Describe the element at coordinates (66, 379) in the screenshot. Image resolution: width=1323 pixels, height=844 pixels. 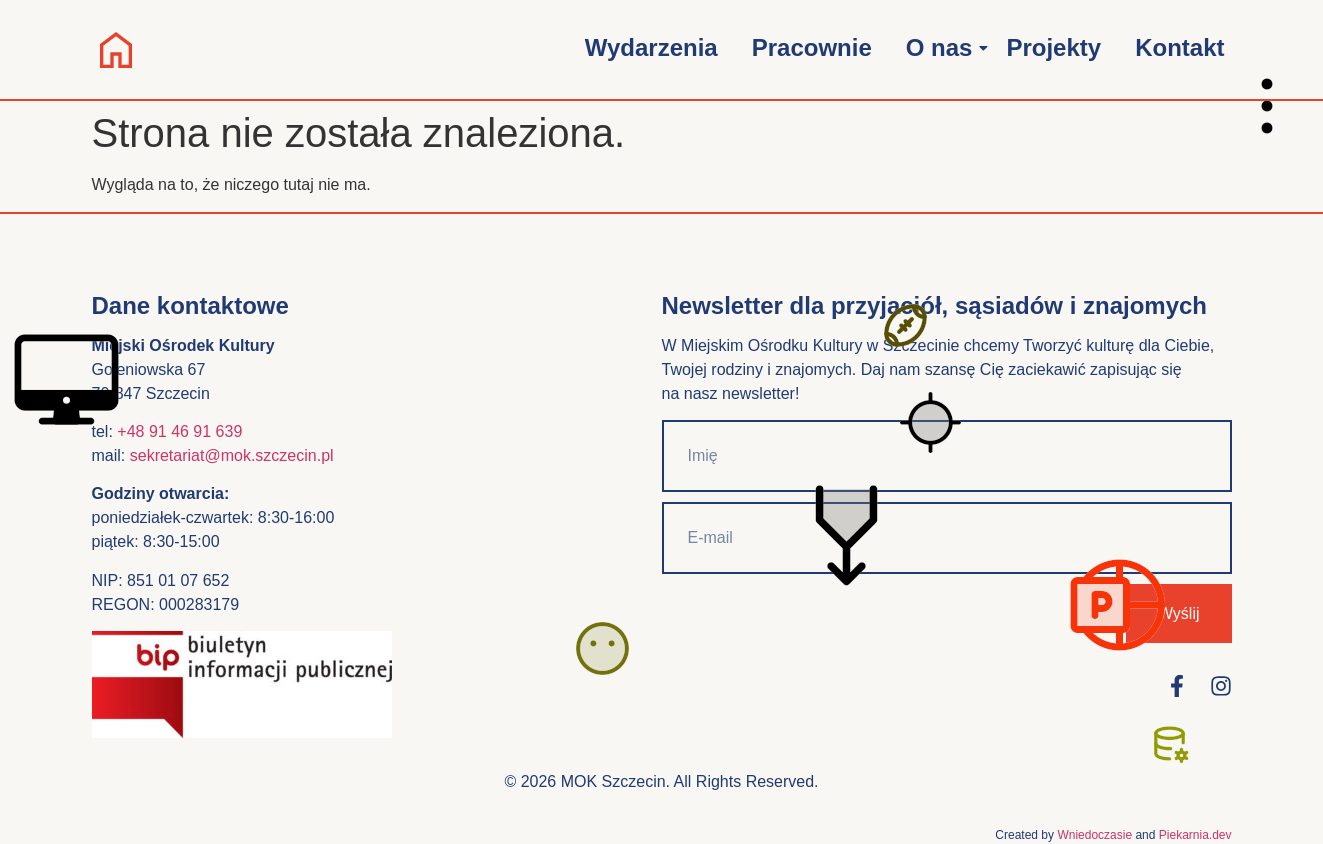
I see `switch to desktop view` at that location.